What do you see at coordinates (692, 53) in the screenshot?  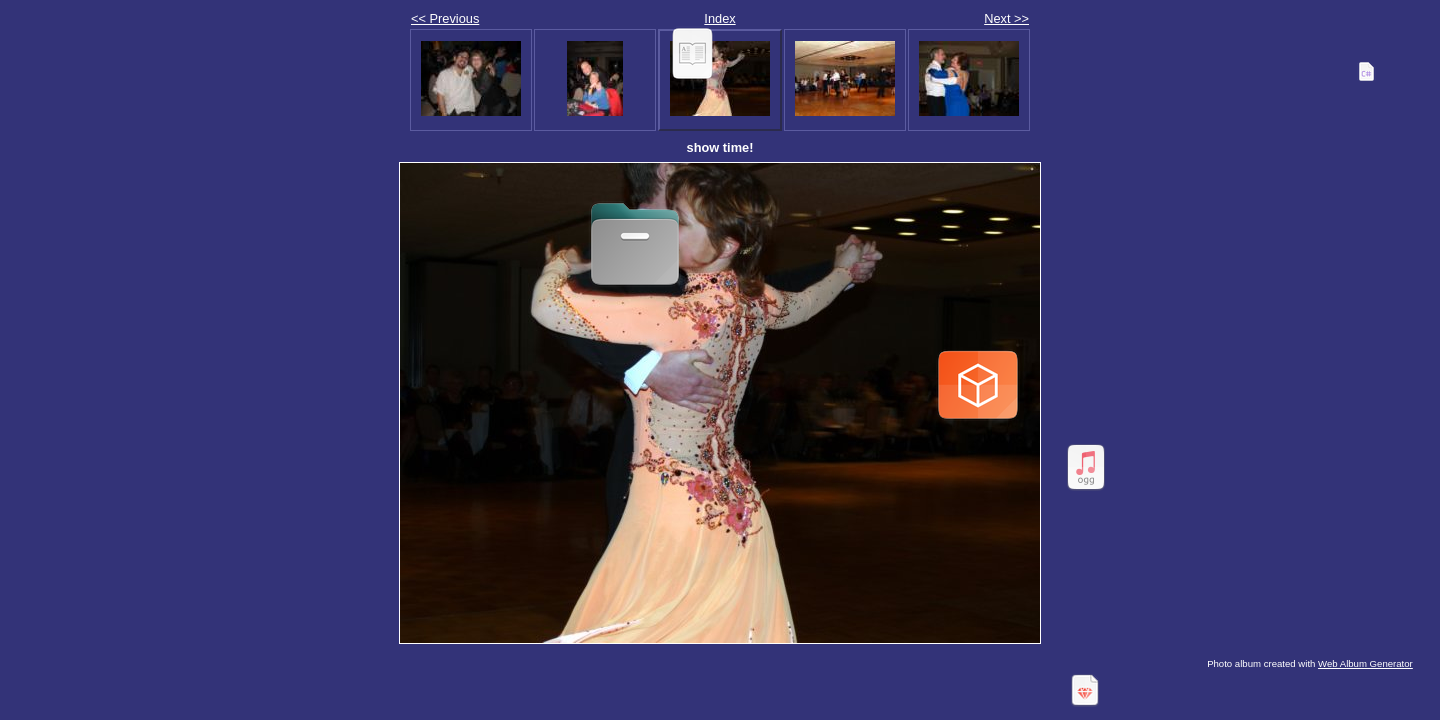 I see `a mobipocket ebook file` at bounding box center [692, 53].